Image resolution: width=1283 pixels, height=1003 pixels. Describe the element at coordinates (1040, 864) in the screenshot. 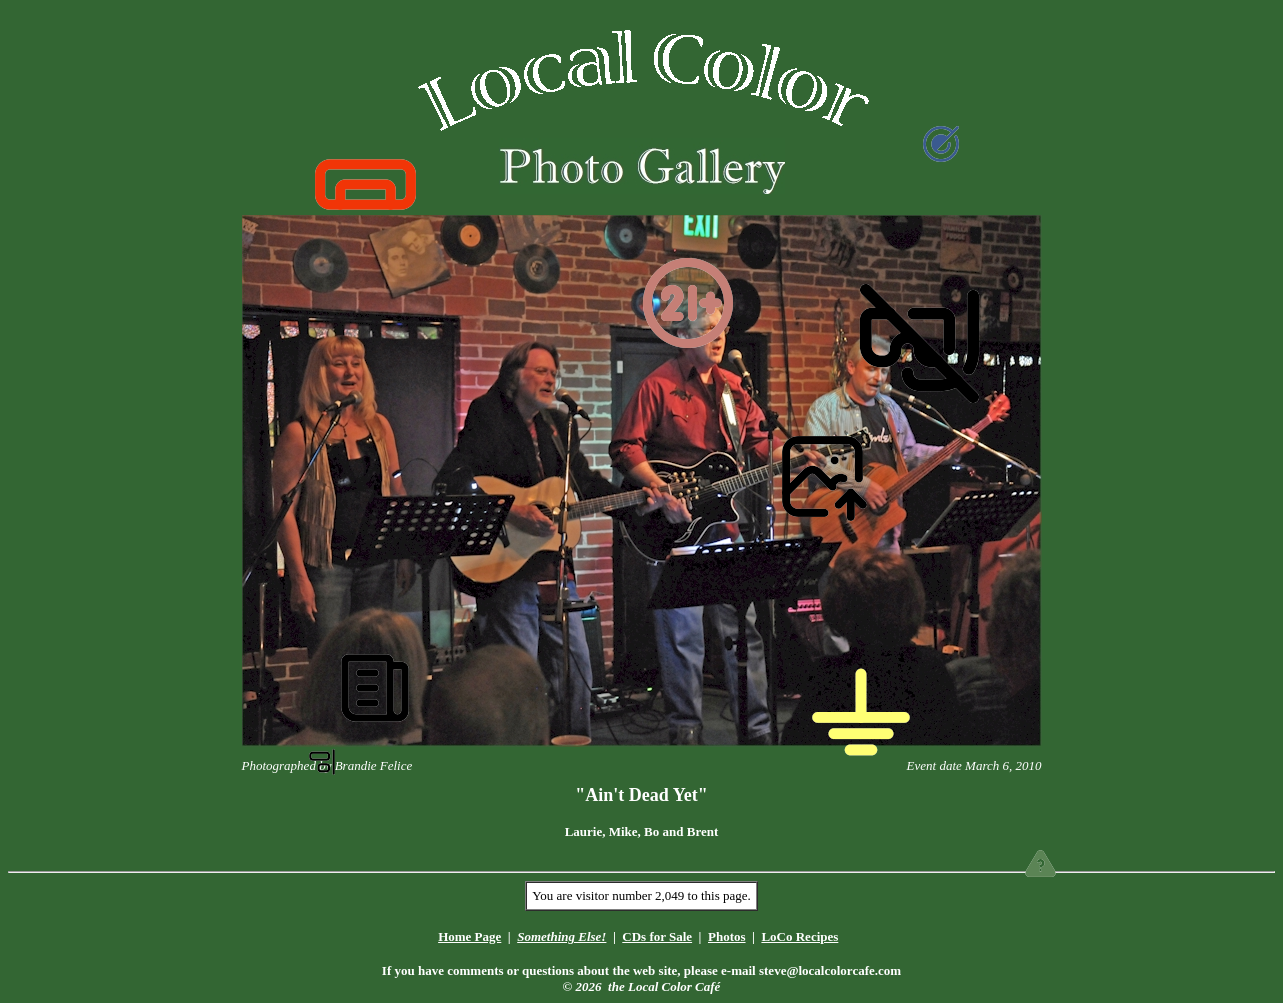

I see `indicates a warning or caution that requires attention` at that location.